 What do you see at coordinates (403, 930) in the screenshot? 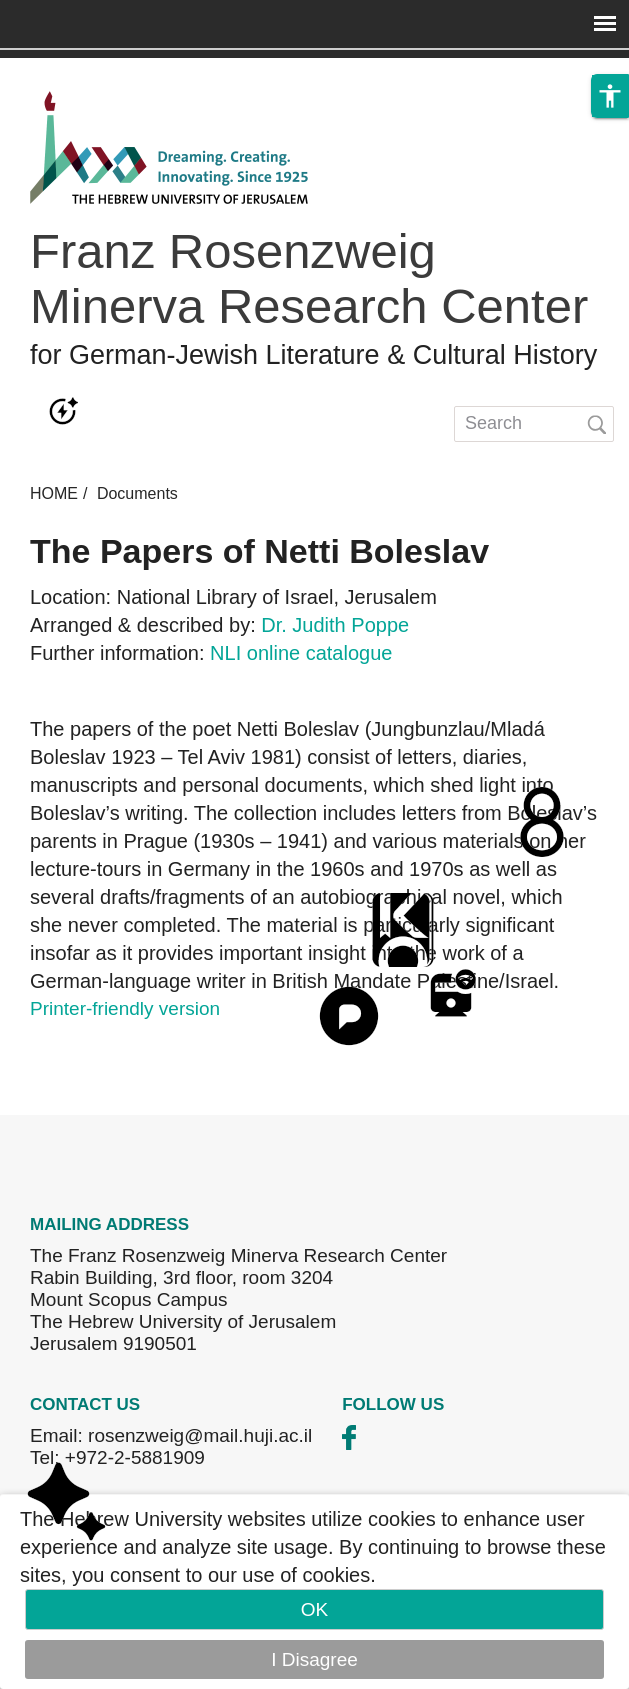
I see `open KOReader e-book application` at bounding box center [403, 930].